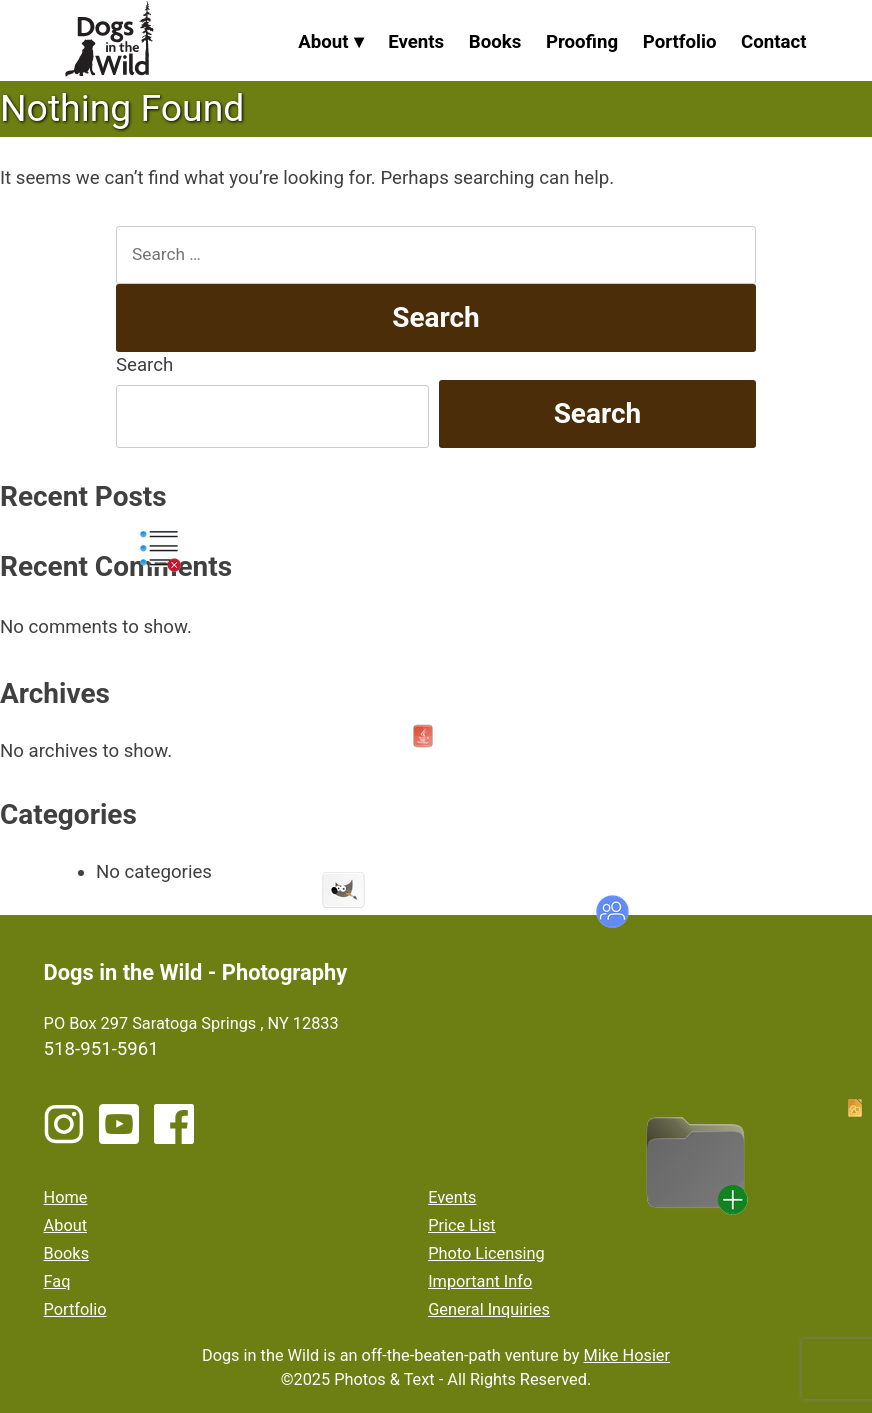  I want to click on create a new folder, so click(695, 1162).